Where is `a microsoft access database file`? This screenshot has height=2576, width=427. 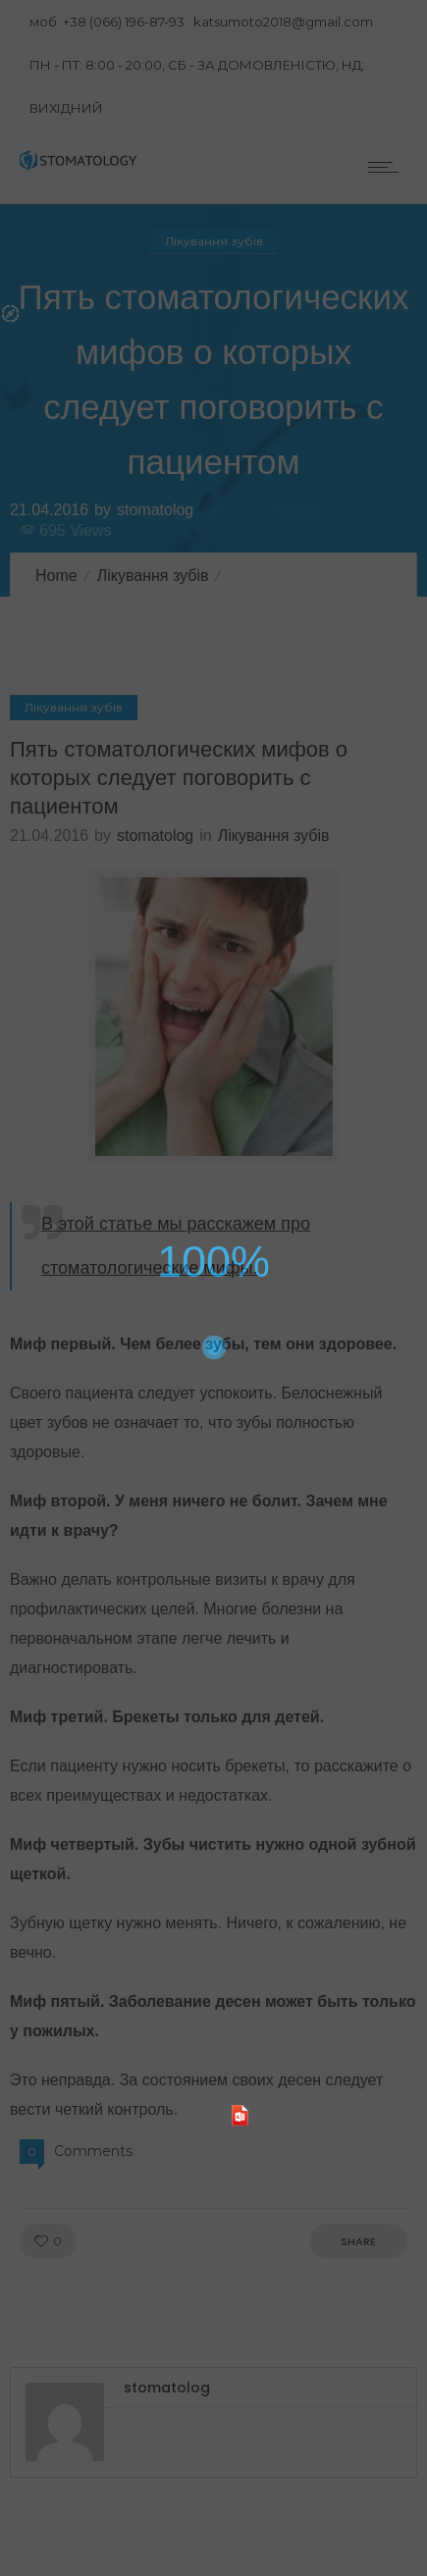 a microsoft access database file is located at coordinates (240, 2115).